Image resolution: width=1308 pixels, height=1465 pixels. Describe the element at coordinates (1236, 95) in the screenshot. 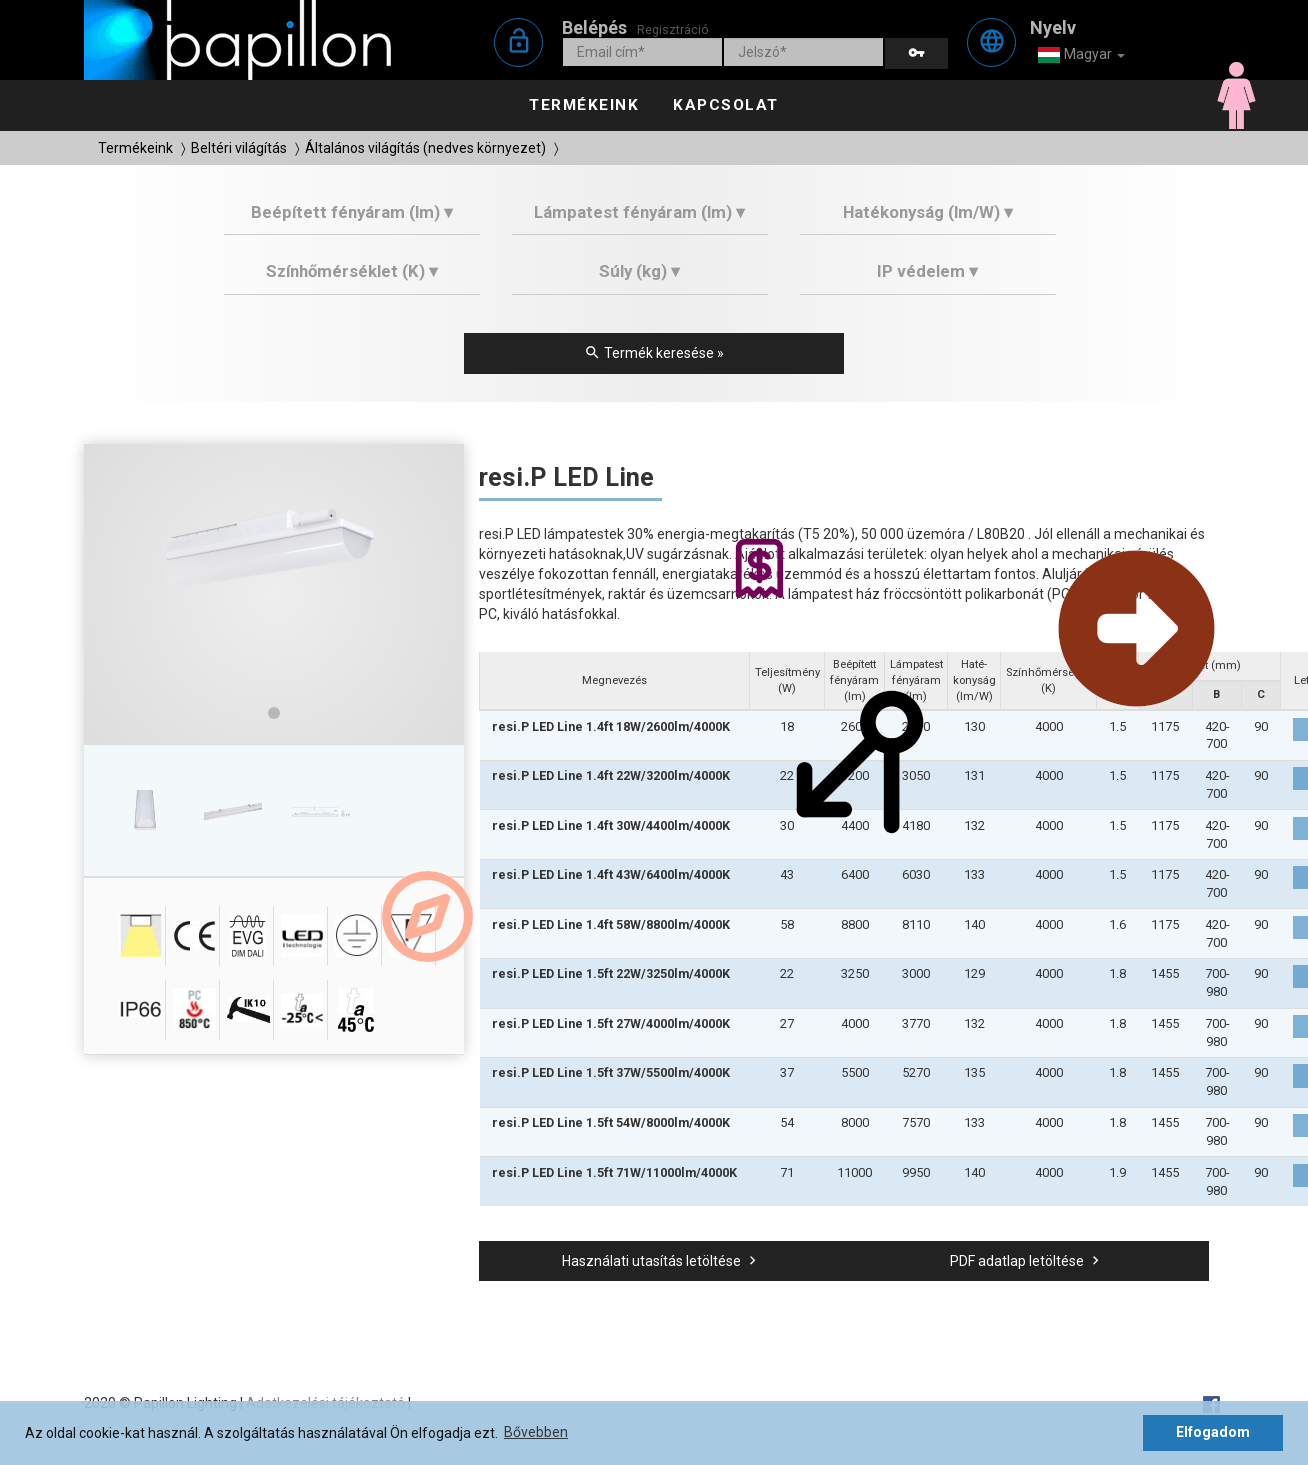

I see `indicates women's restroom or facilities` at that location.